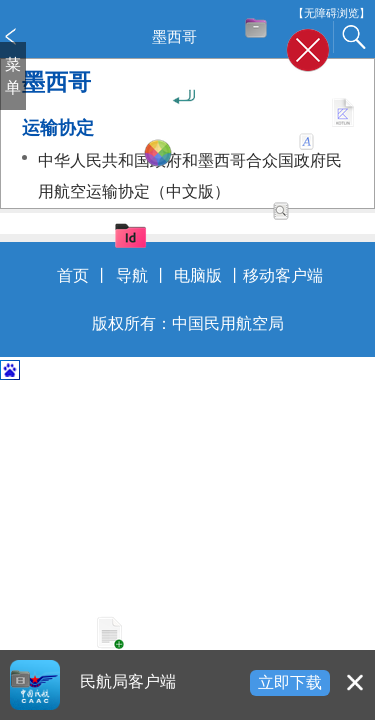  Describe the element at coordinates (308, 50) in the screenshot. I see `indicates a file or item that cannot be read or accessed` at that location.